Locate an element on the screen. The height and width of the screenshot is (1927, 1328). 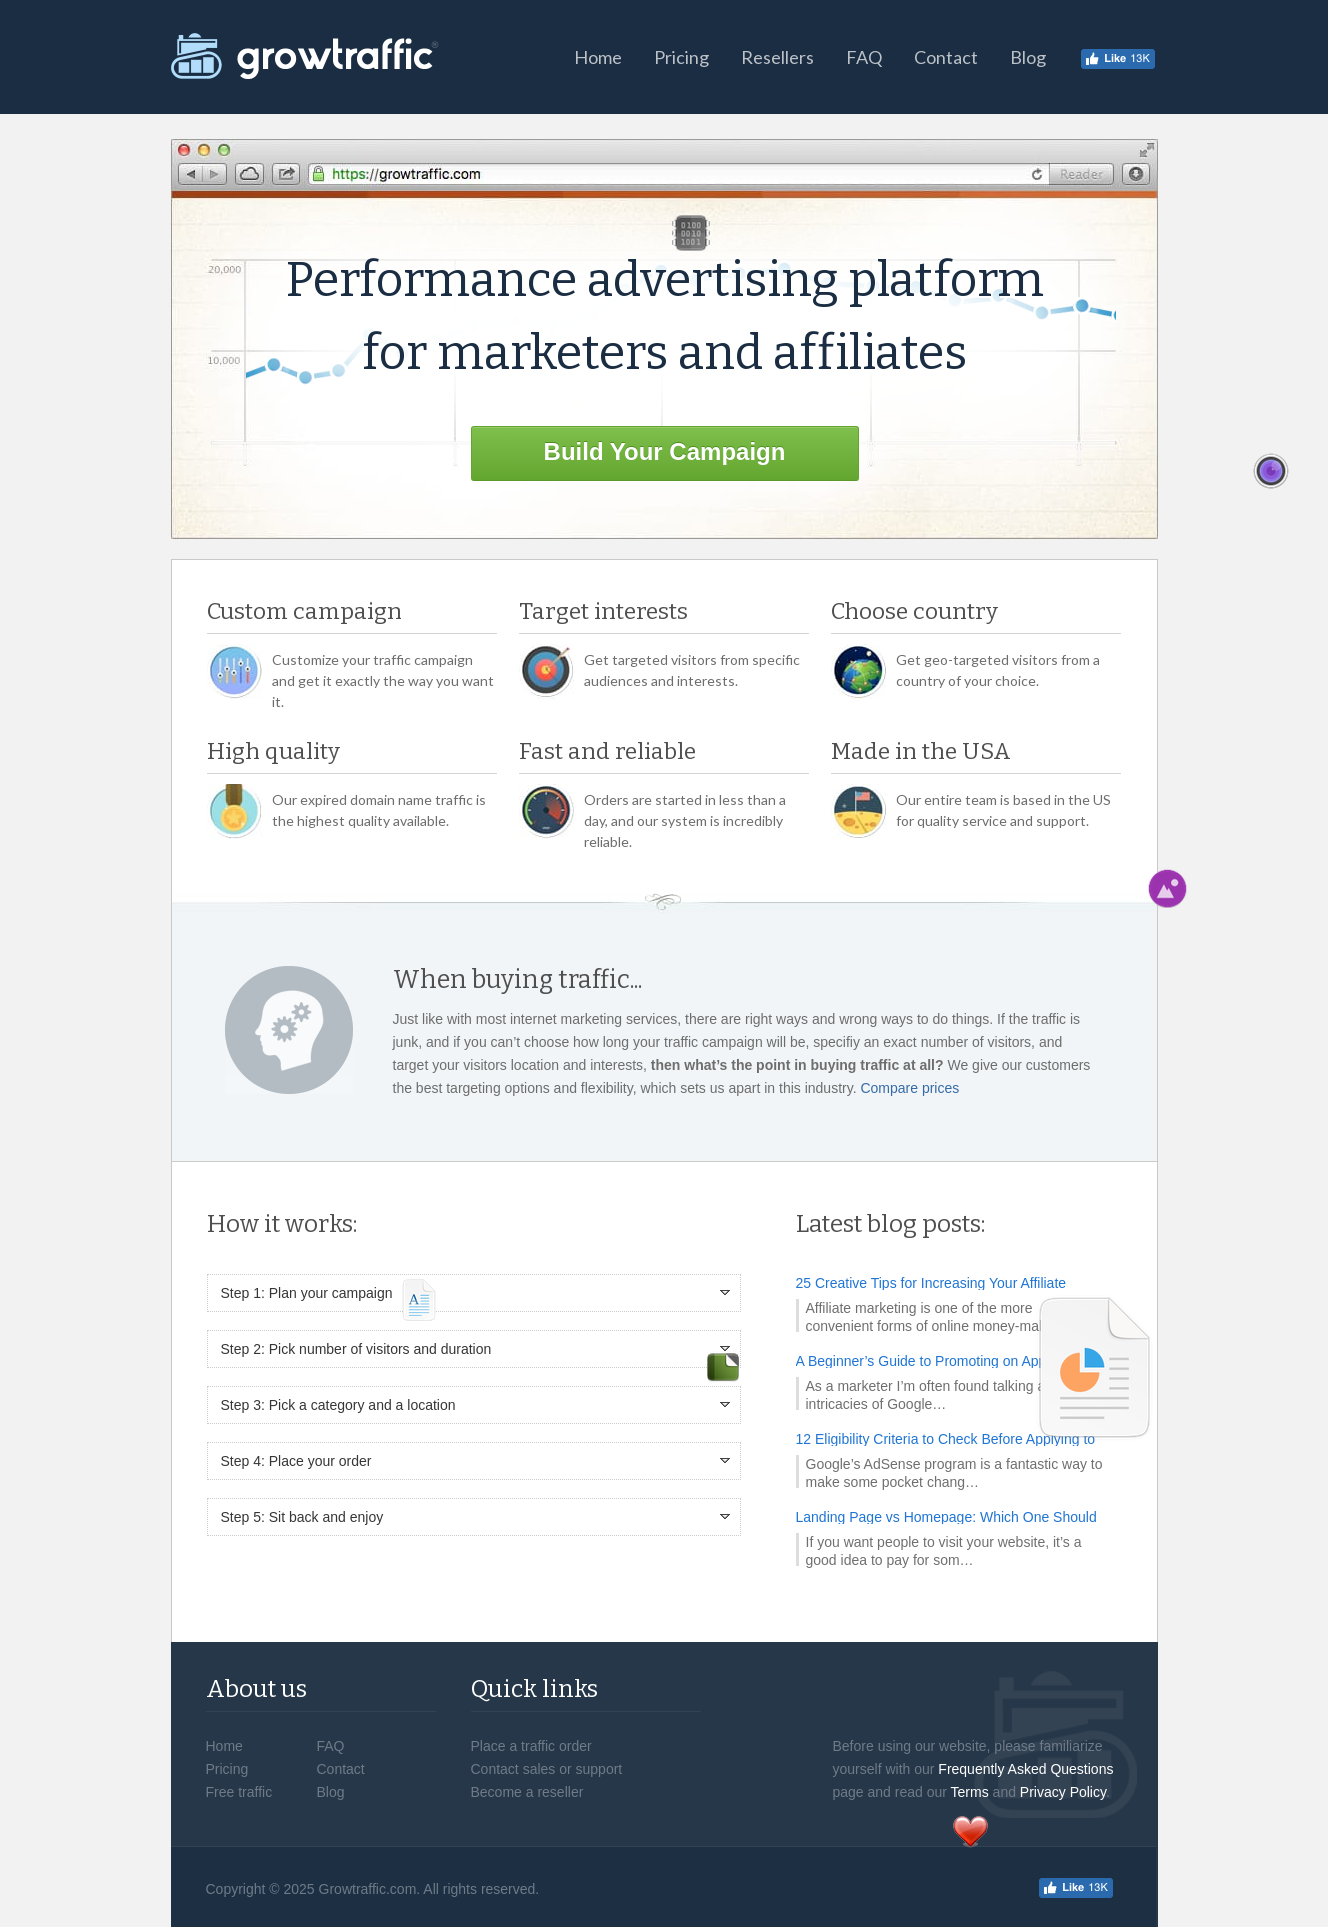
open a word processing document is located at coordinates (419, 1300).